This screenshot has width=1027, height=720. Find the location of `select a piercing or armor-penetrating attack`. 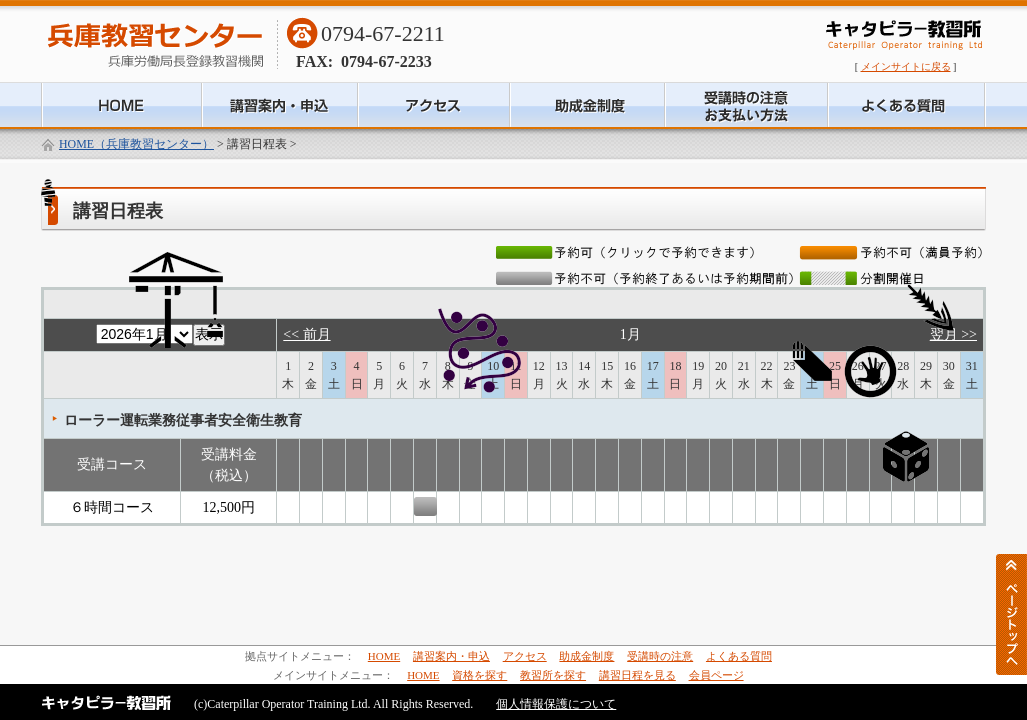

select a piercing or armor-penetrating attack is located at coordinates (930, 307).